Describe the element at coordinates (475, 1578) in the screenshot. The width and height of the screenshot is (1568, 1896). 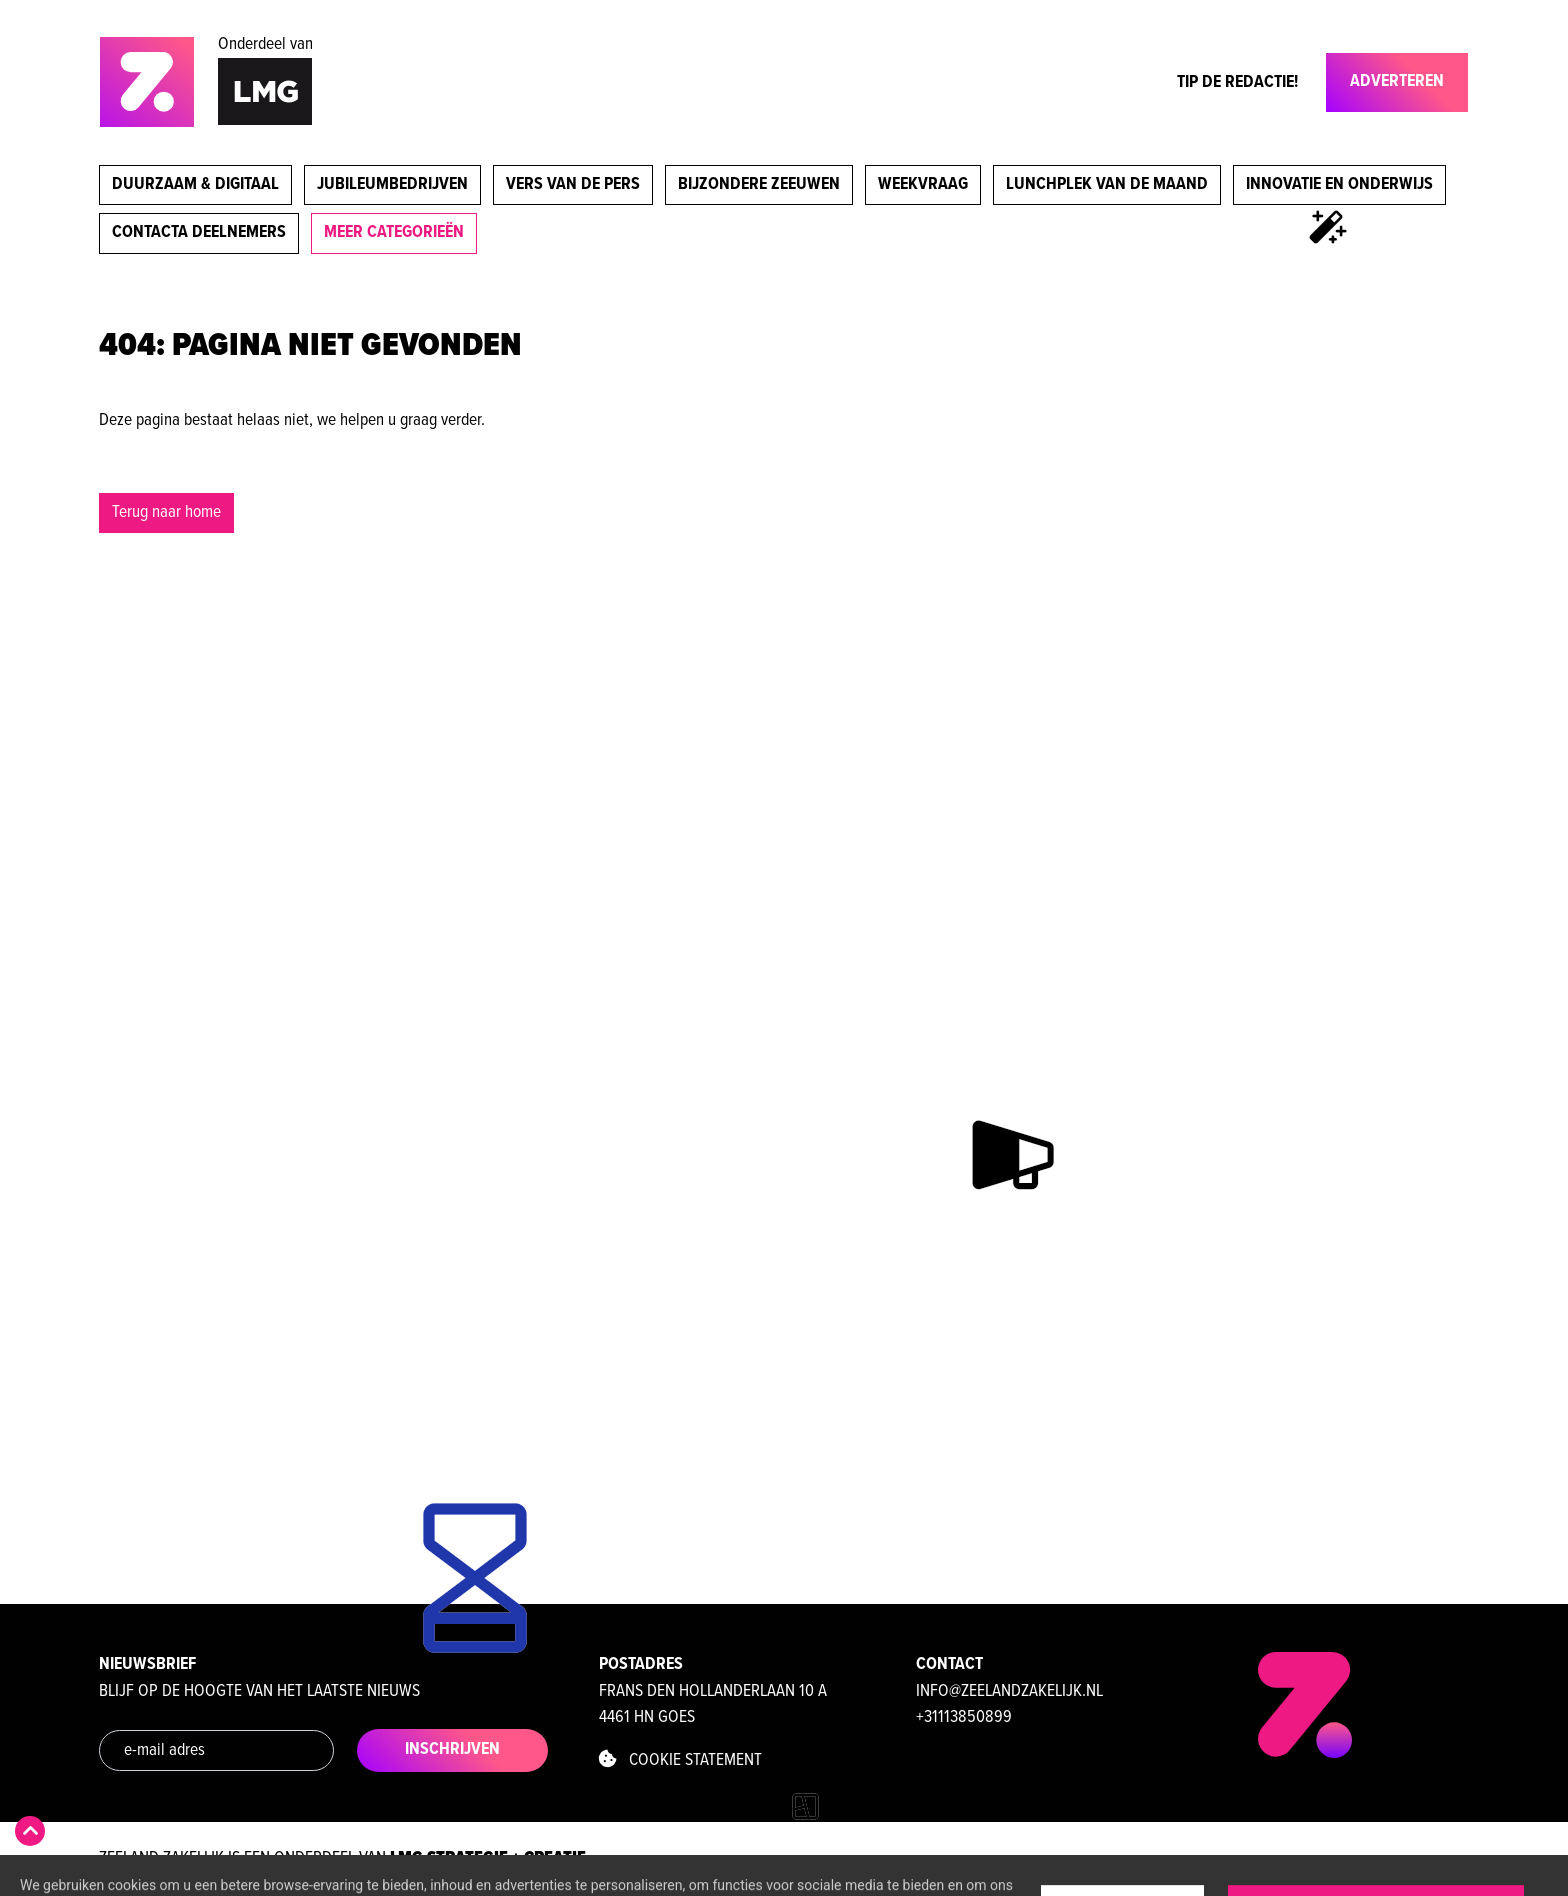
I see `indicates time is running low` at that location.